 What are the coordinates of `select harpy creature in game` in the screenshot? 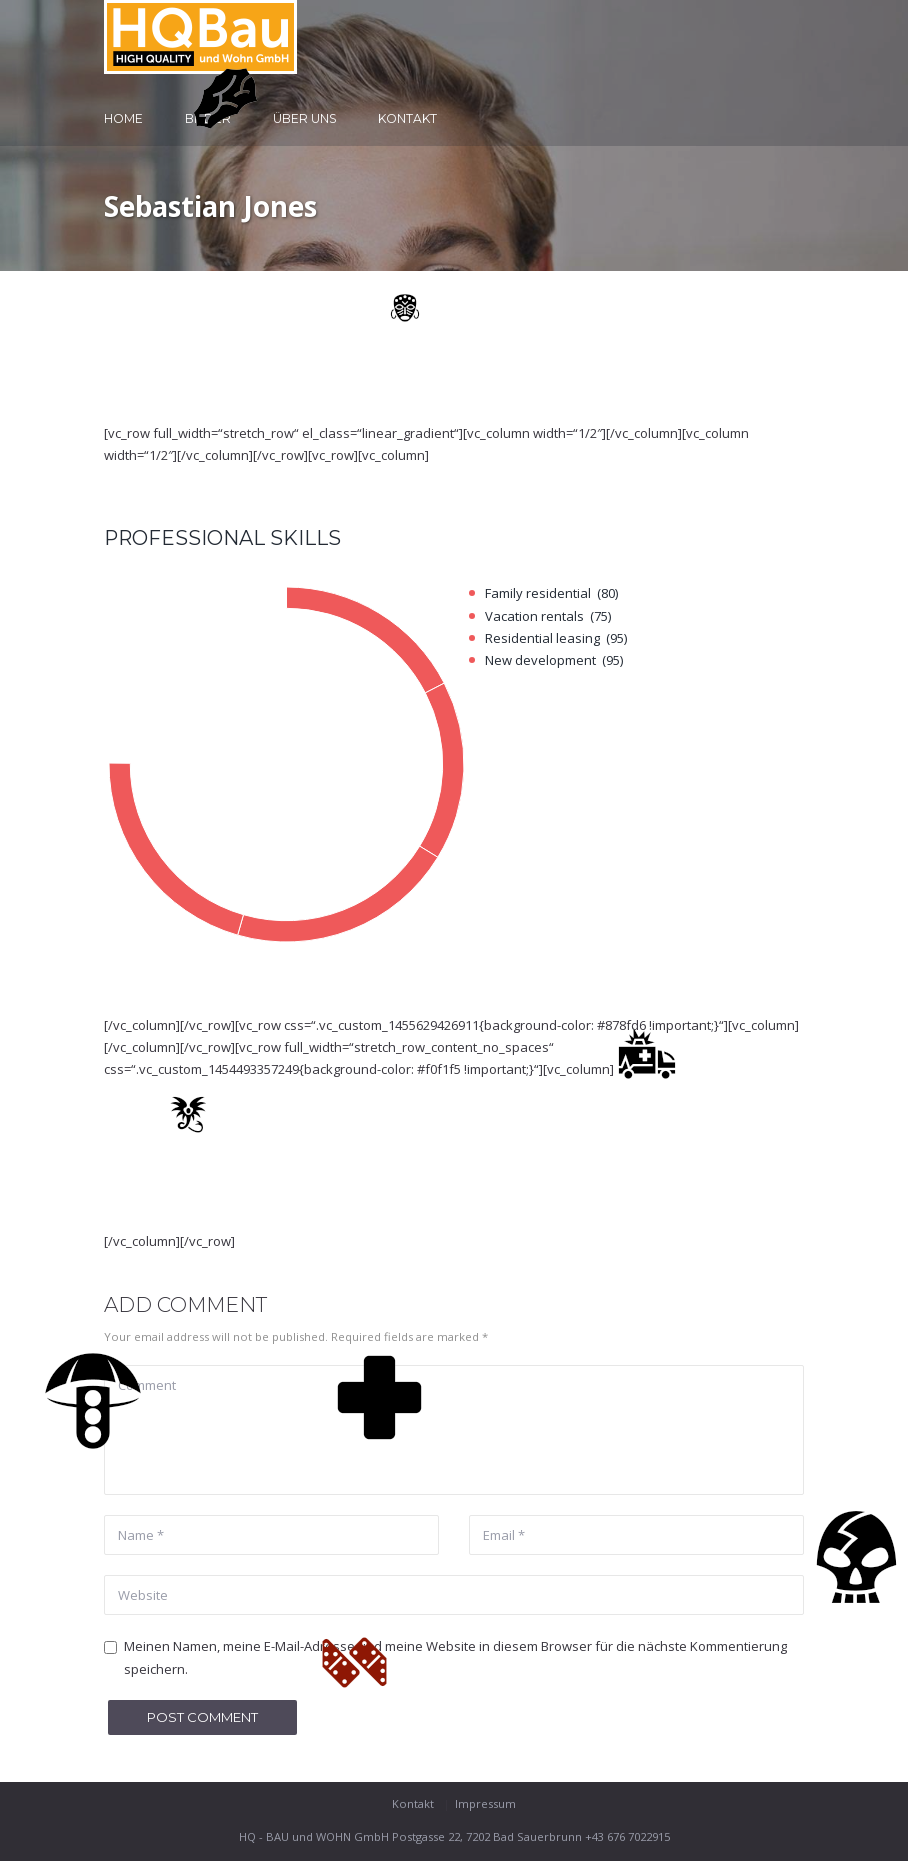 It's located at (188, 1114).